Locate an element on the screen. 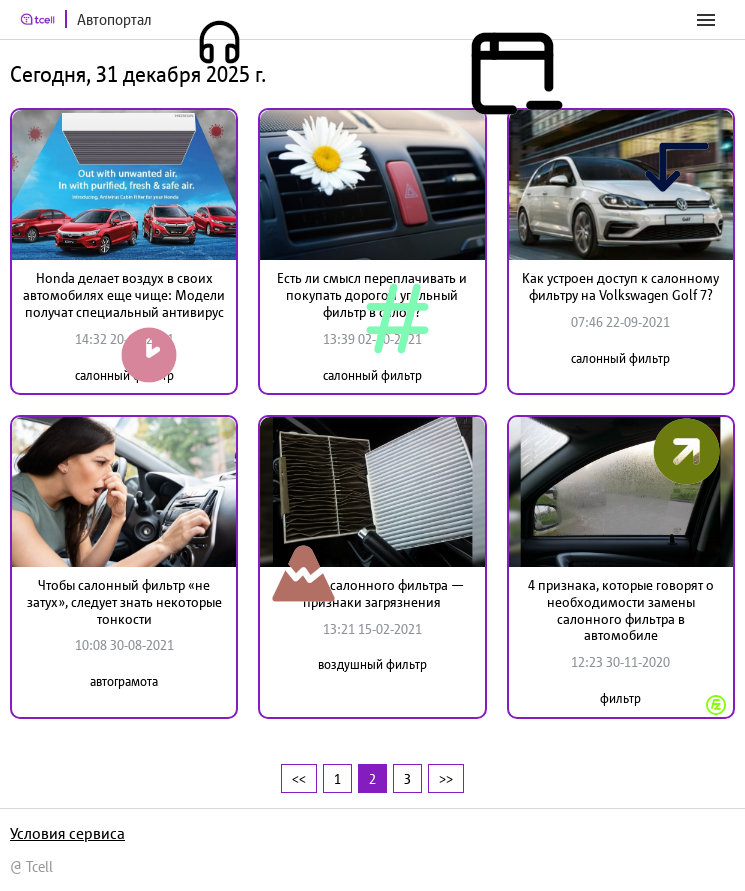 The image size is (745, 891). remove a browser tab or window is located at coordinates (512, 73).